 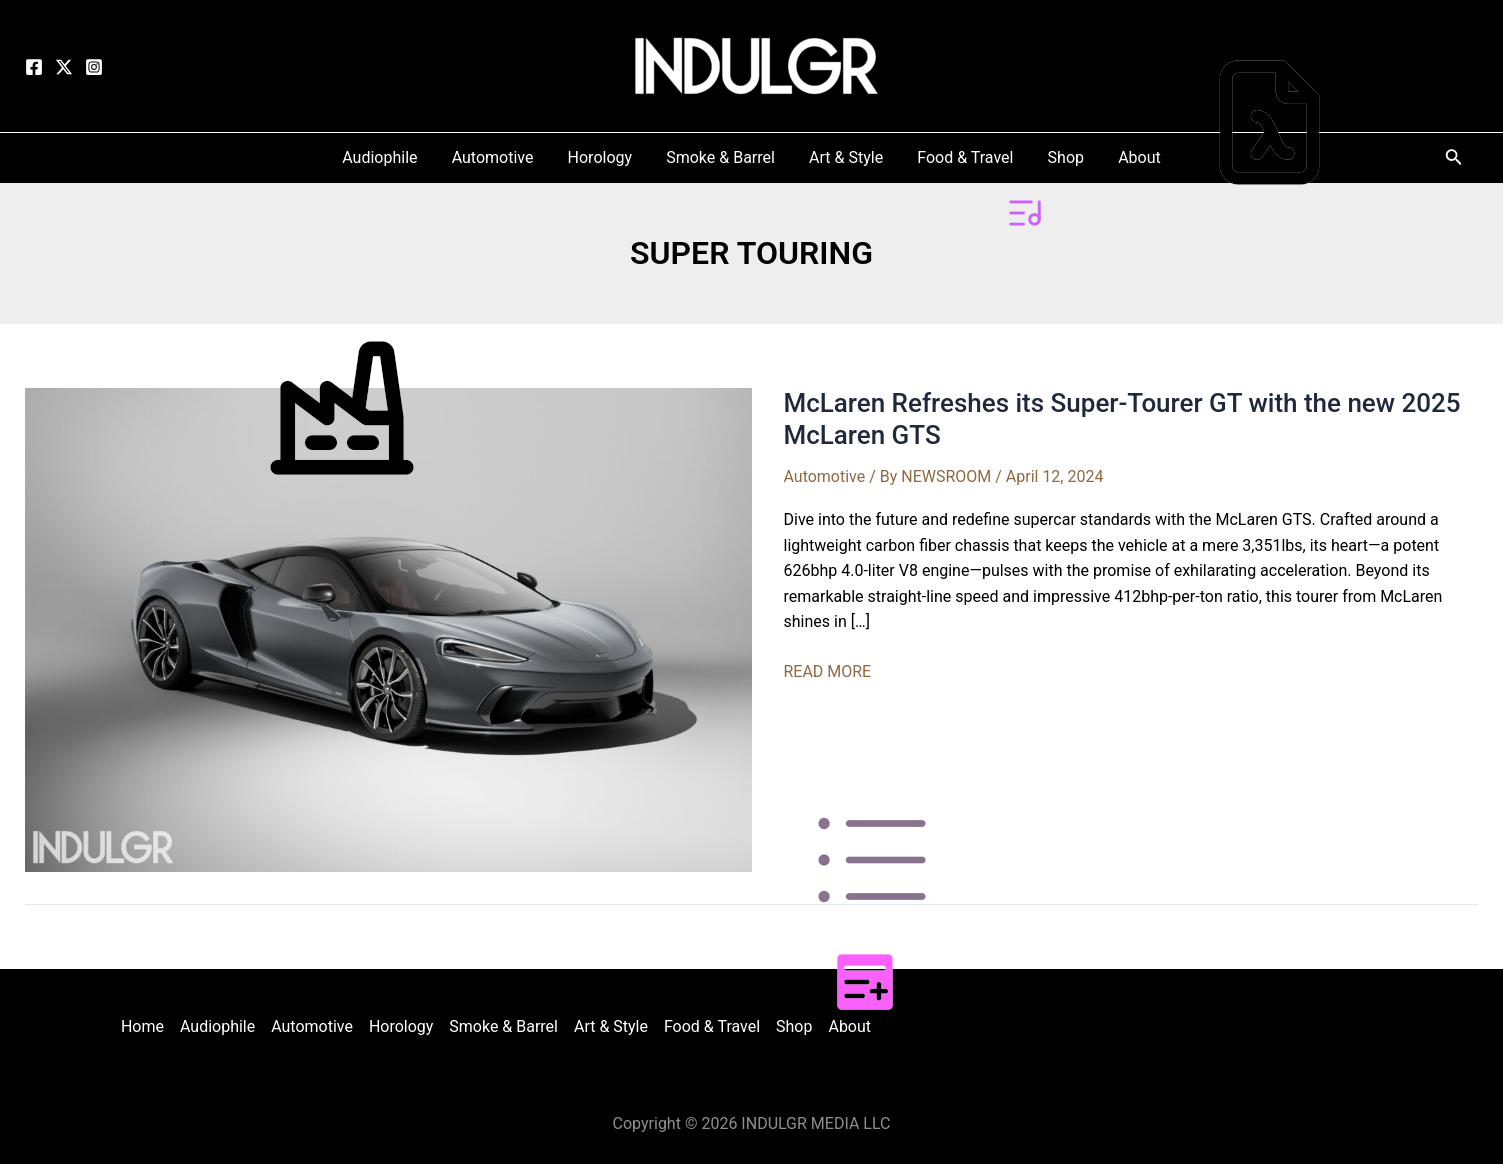 What do you see at coordinates (865, 982) in the screenshot?
I see `add a new item to the list` at bounding box center [865, 982].